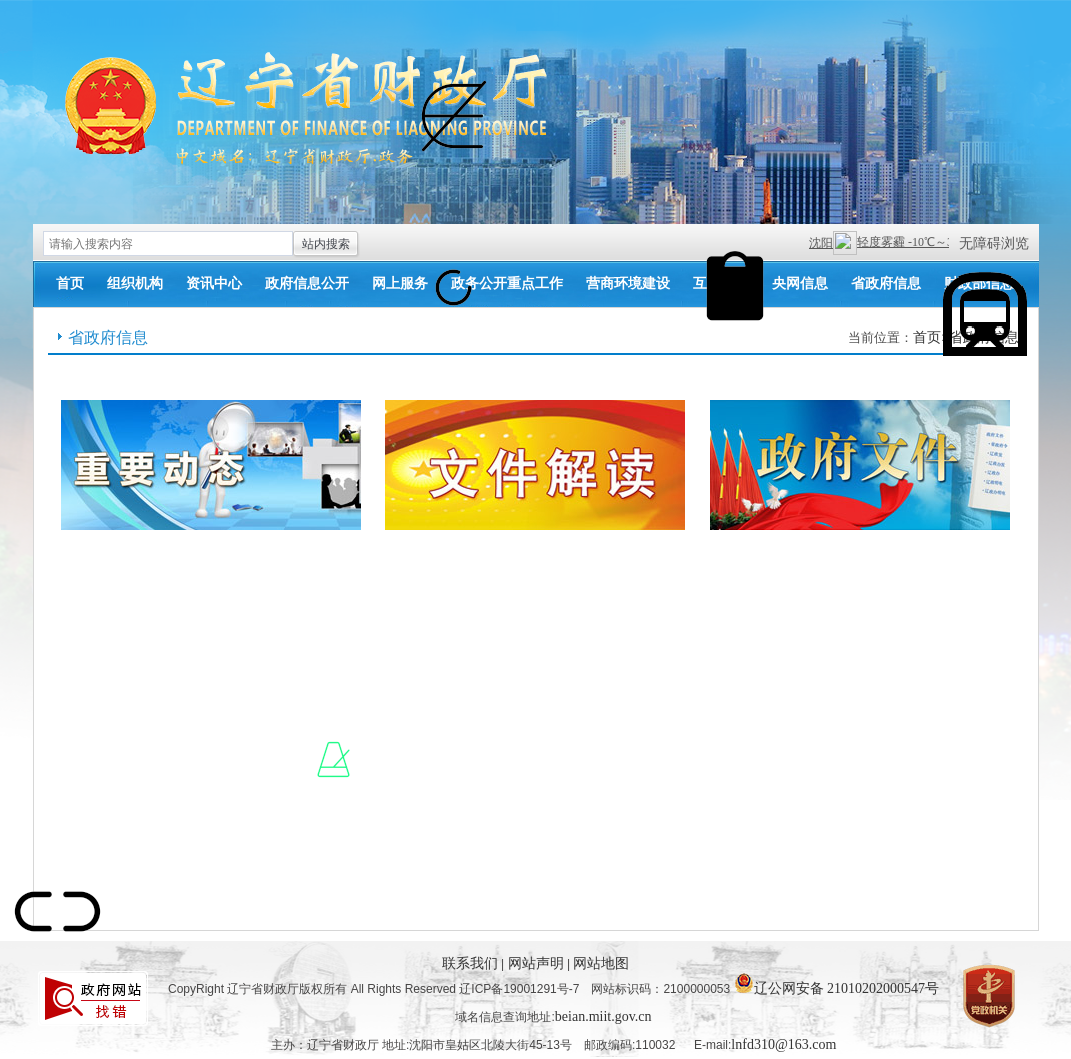  What do you see at coordinates (57, 911) in the screenshot?
I see `unlink or disconnect a URL` at bounding box center [57, 911].